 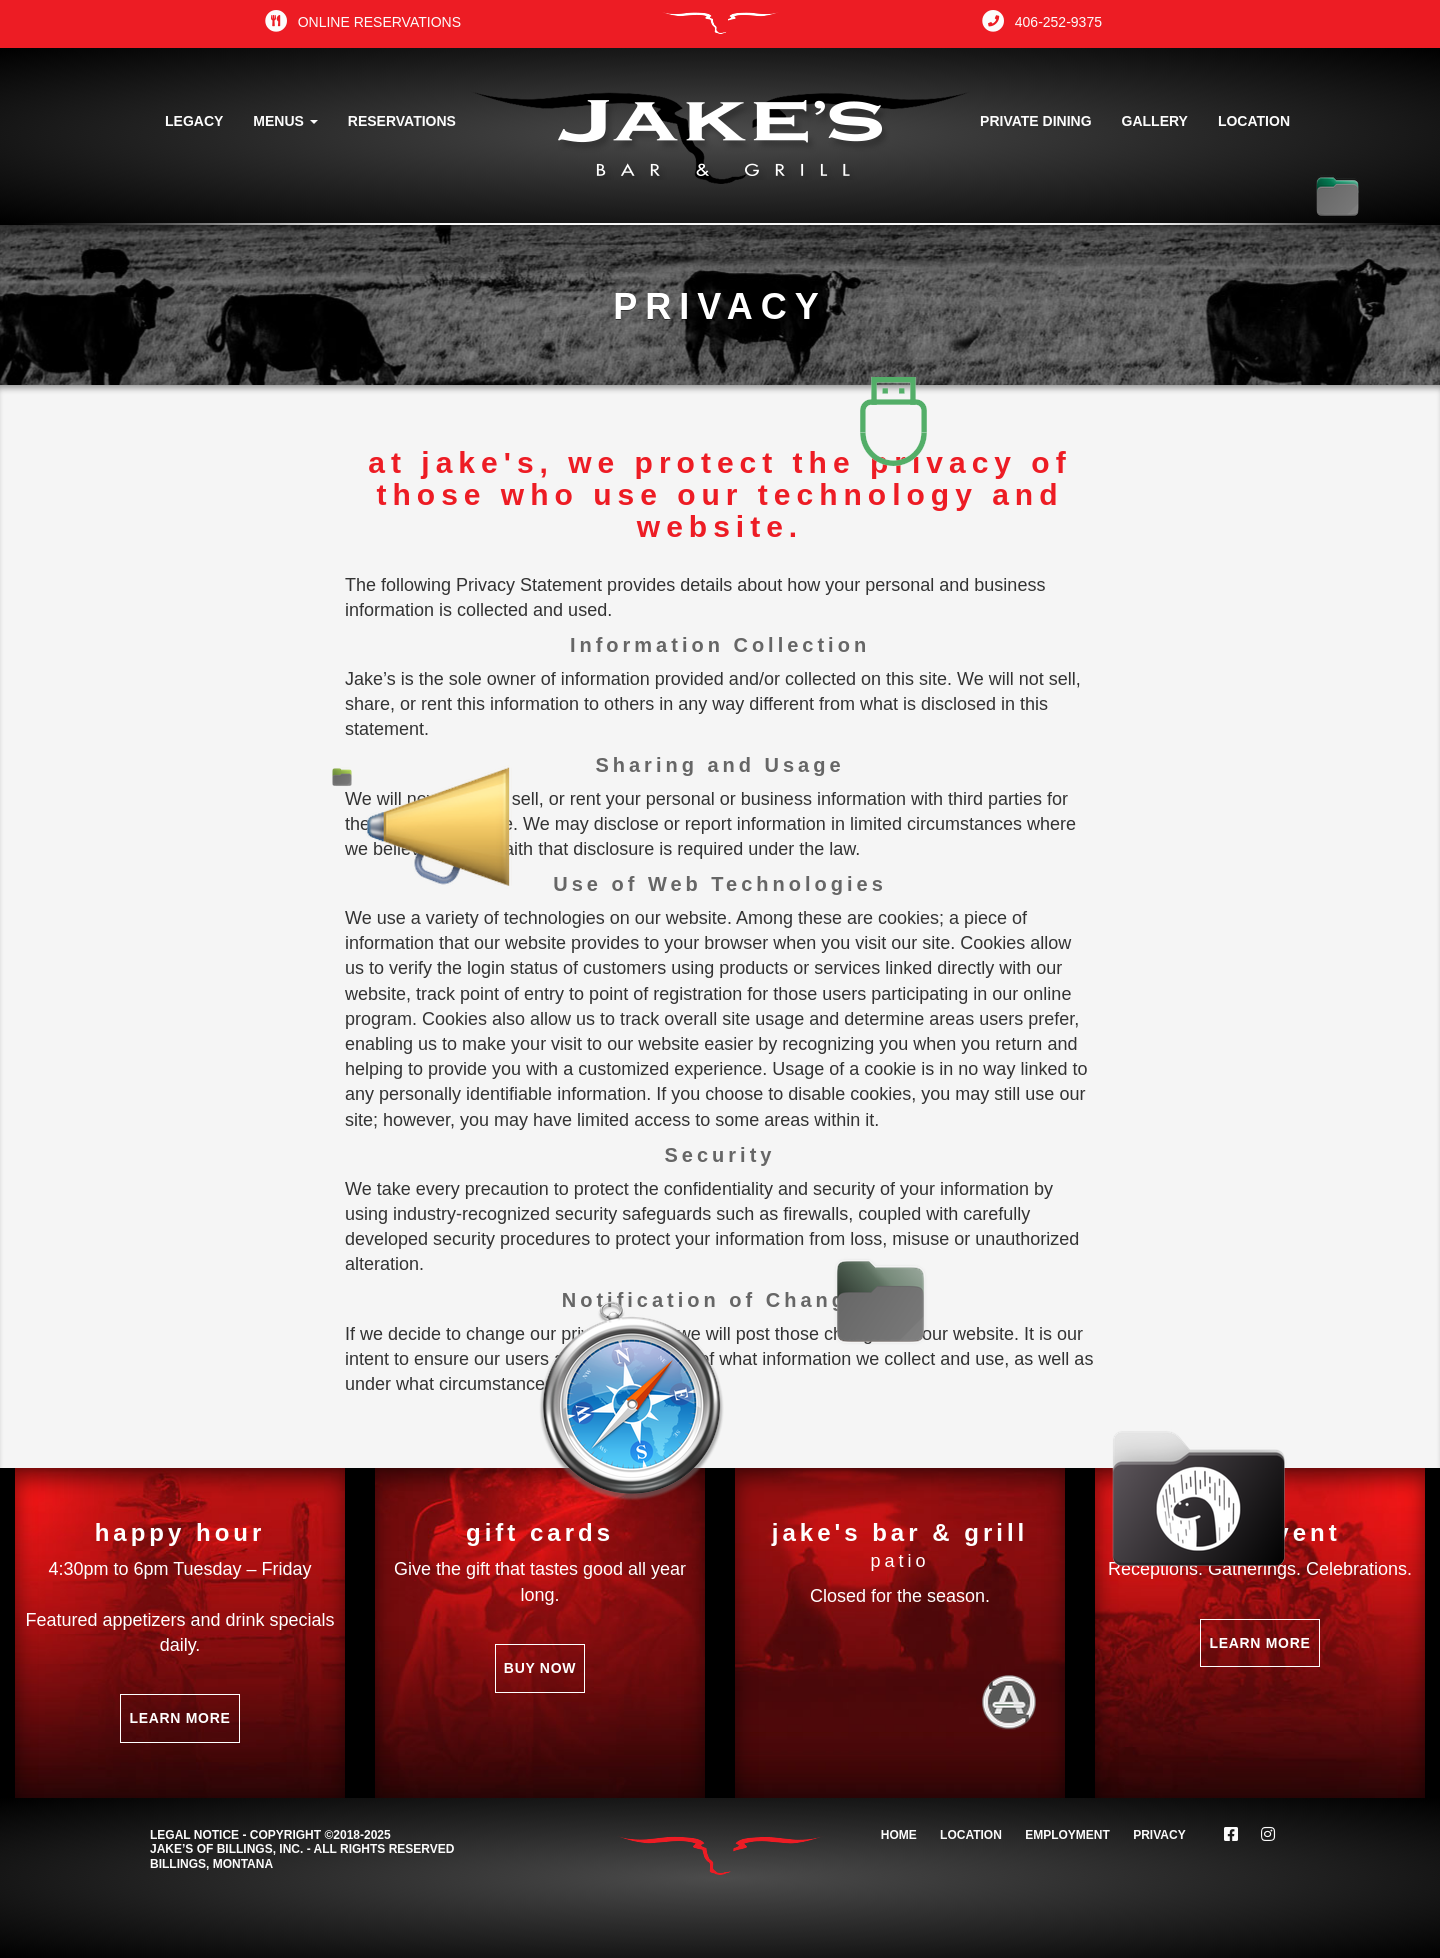 I want to click on check for available system updates, so click(x=1009, y=1702).